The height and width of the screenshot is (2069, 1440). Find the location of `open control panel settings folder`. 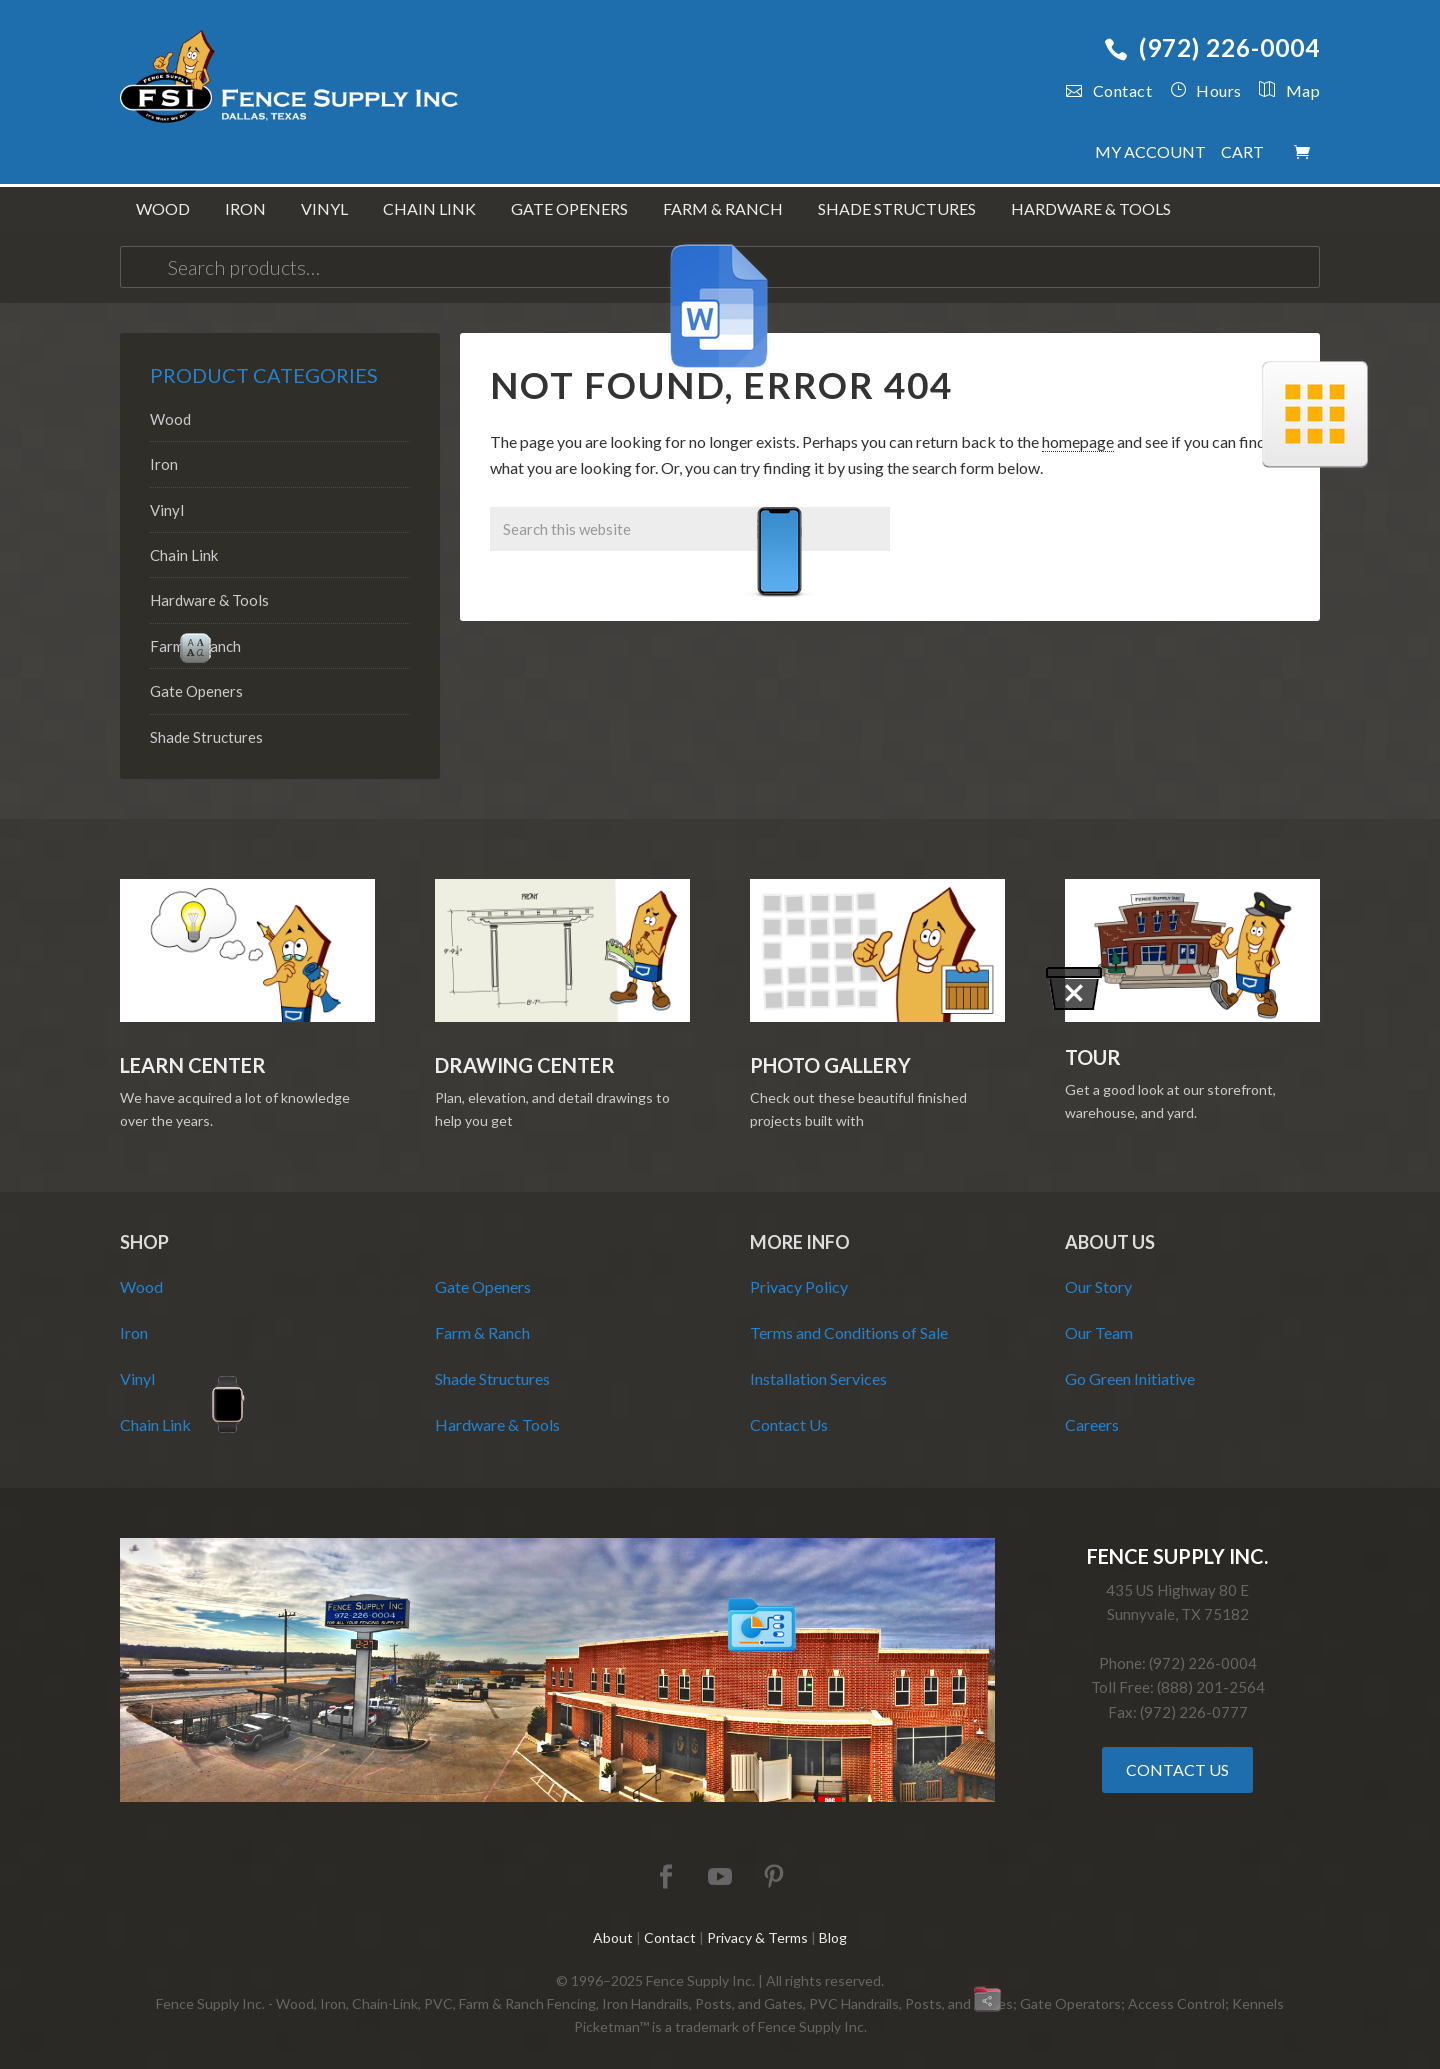

open control panel settings folder is located at coordinates (761, 1626).